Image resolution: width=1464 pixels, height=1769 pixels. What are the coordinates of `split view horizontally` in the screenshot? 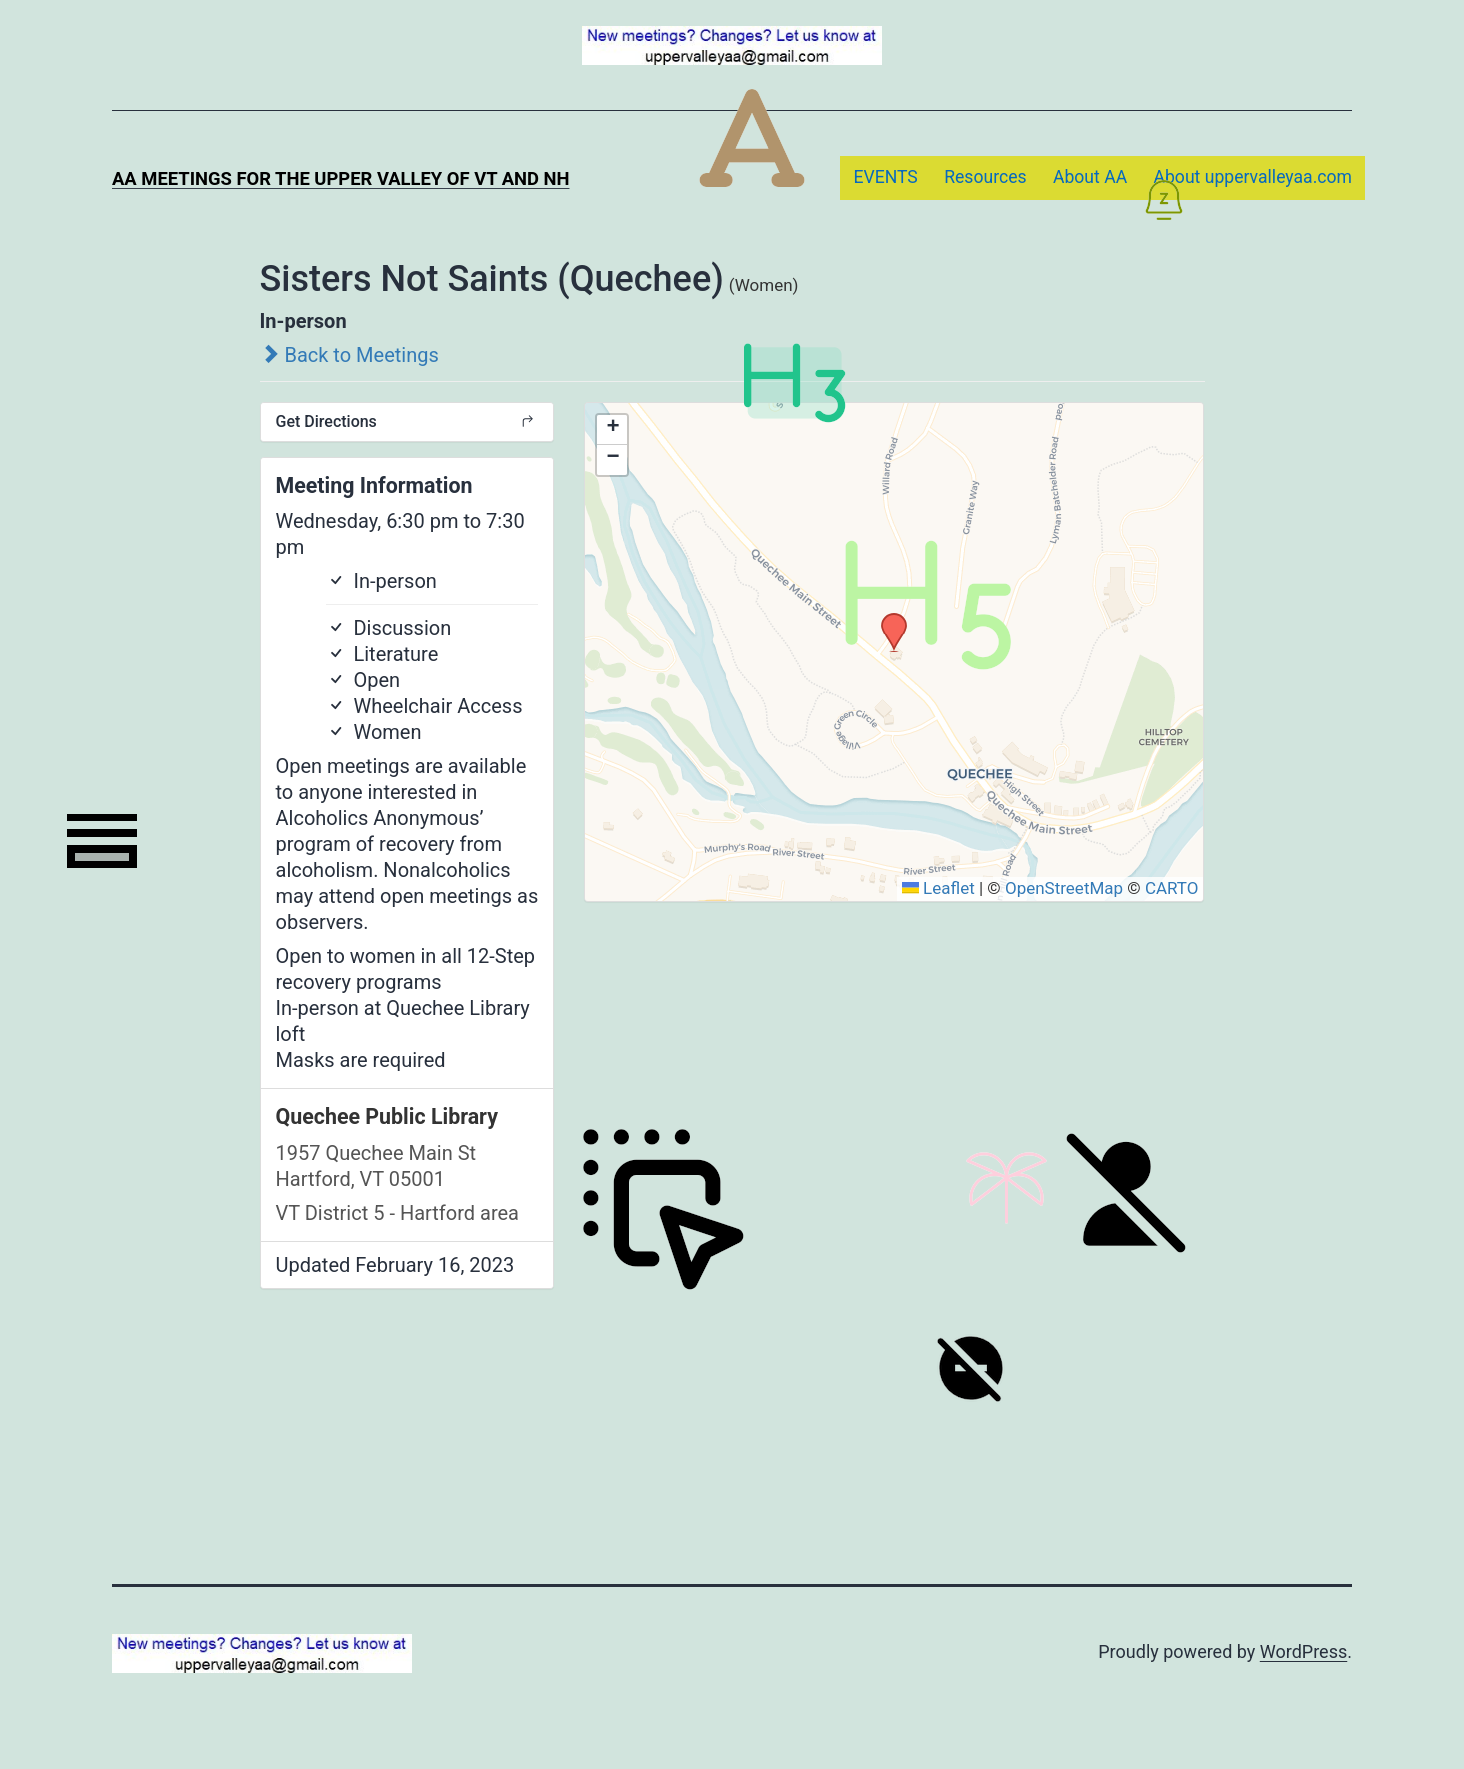 It's located at (102, 841).